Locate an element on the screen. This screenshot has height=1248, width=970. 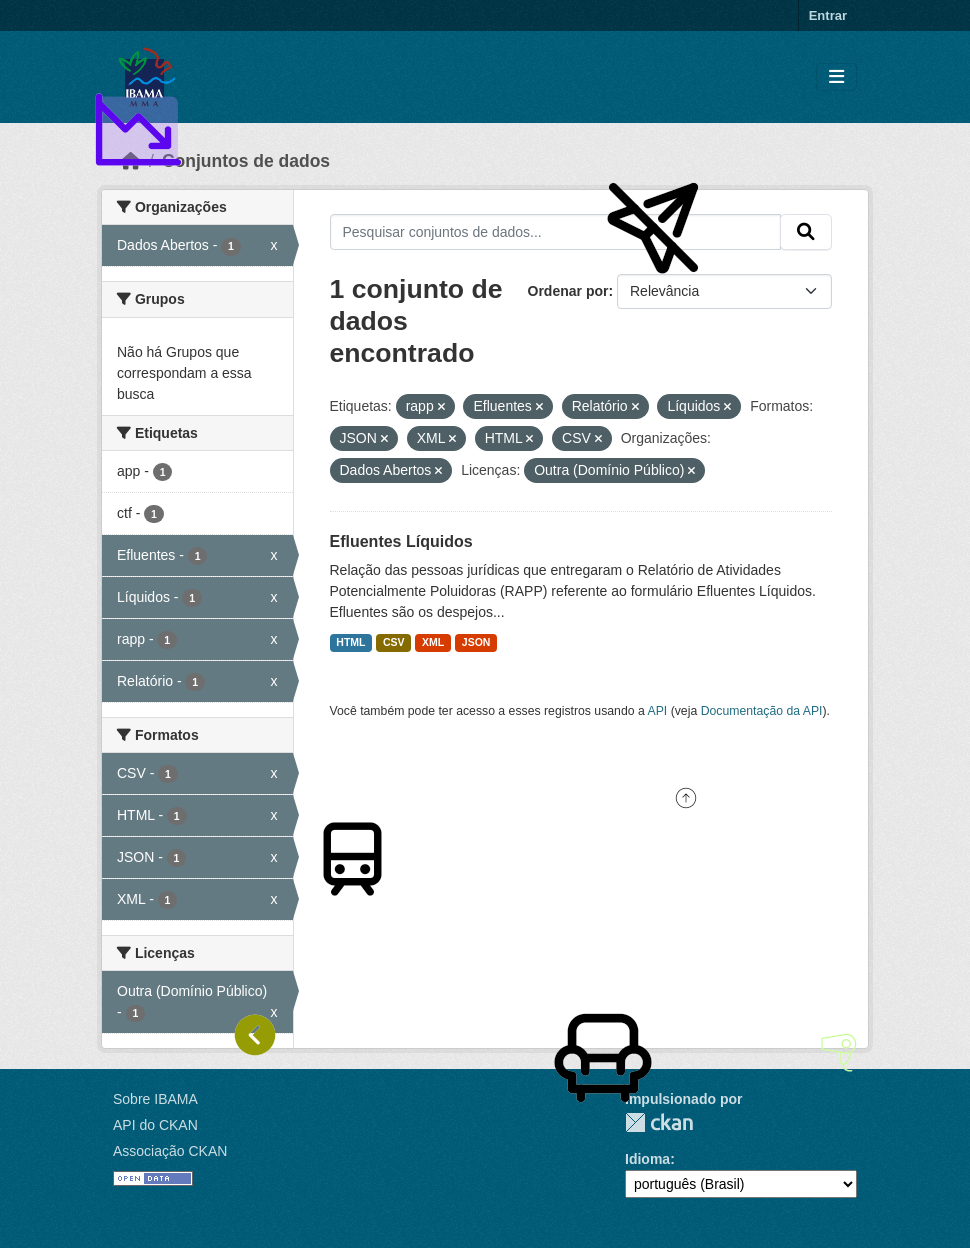
access hair styling or beauty tools is located at coordinates (839, 1050).